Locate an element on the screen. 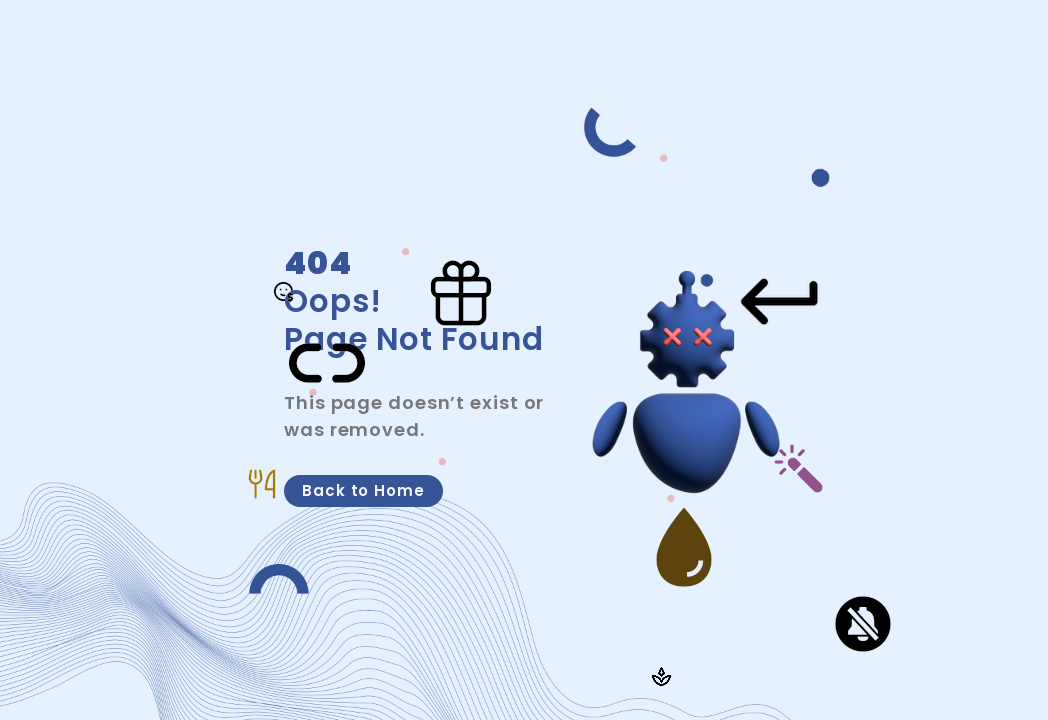 The height and width of the screenshot is (720, 1048). browse nearby restaurants or dining options is located at coordinates (262, 483).